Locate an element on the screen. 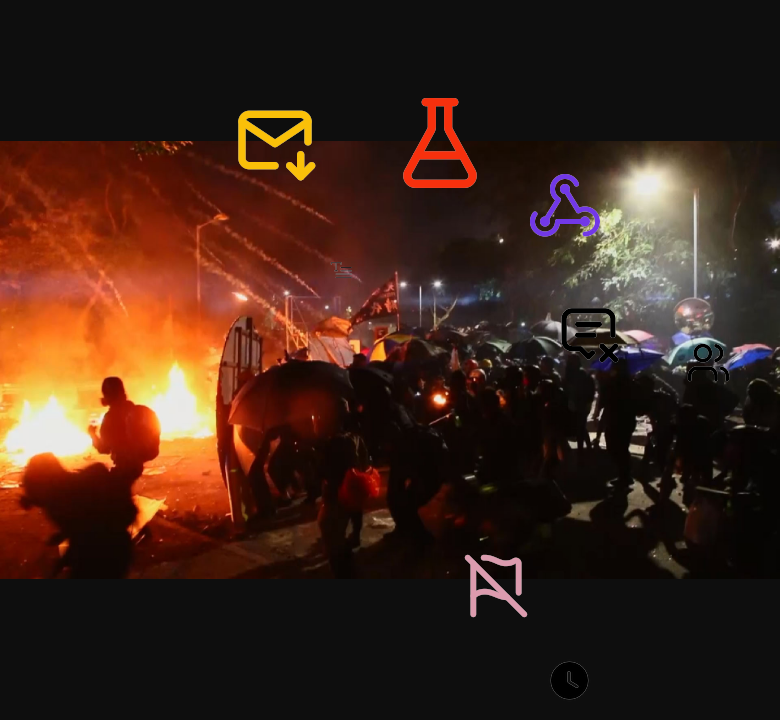 This screenshot has height=720, width=780. read new york times article is located at coordinates (341, 270).